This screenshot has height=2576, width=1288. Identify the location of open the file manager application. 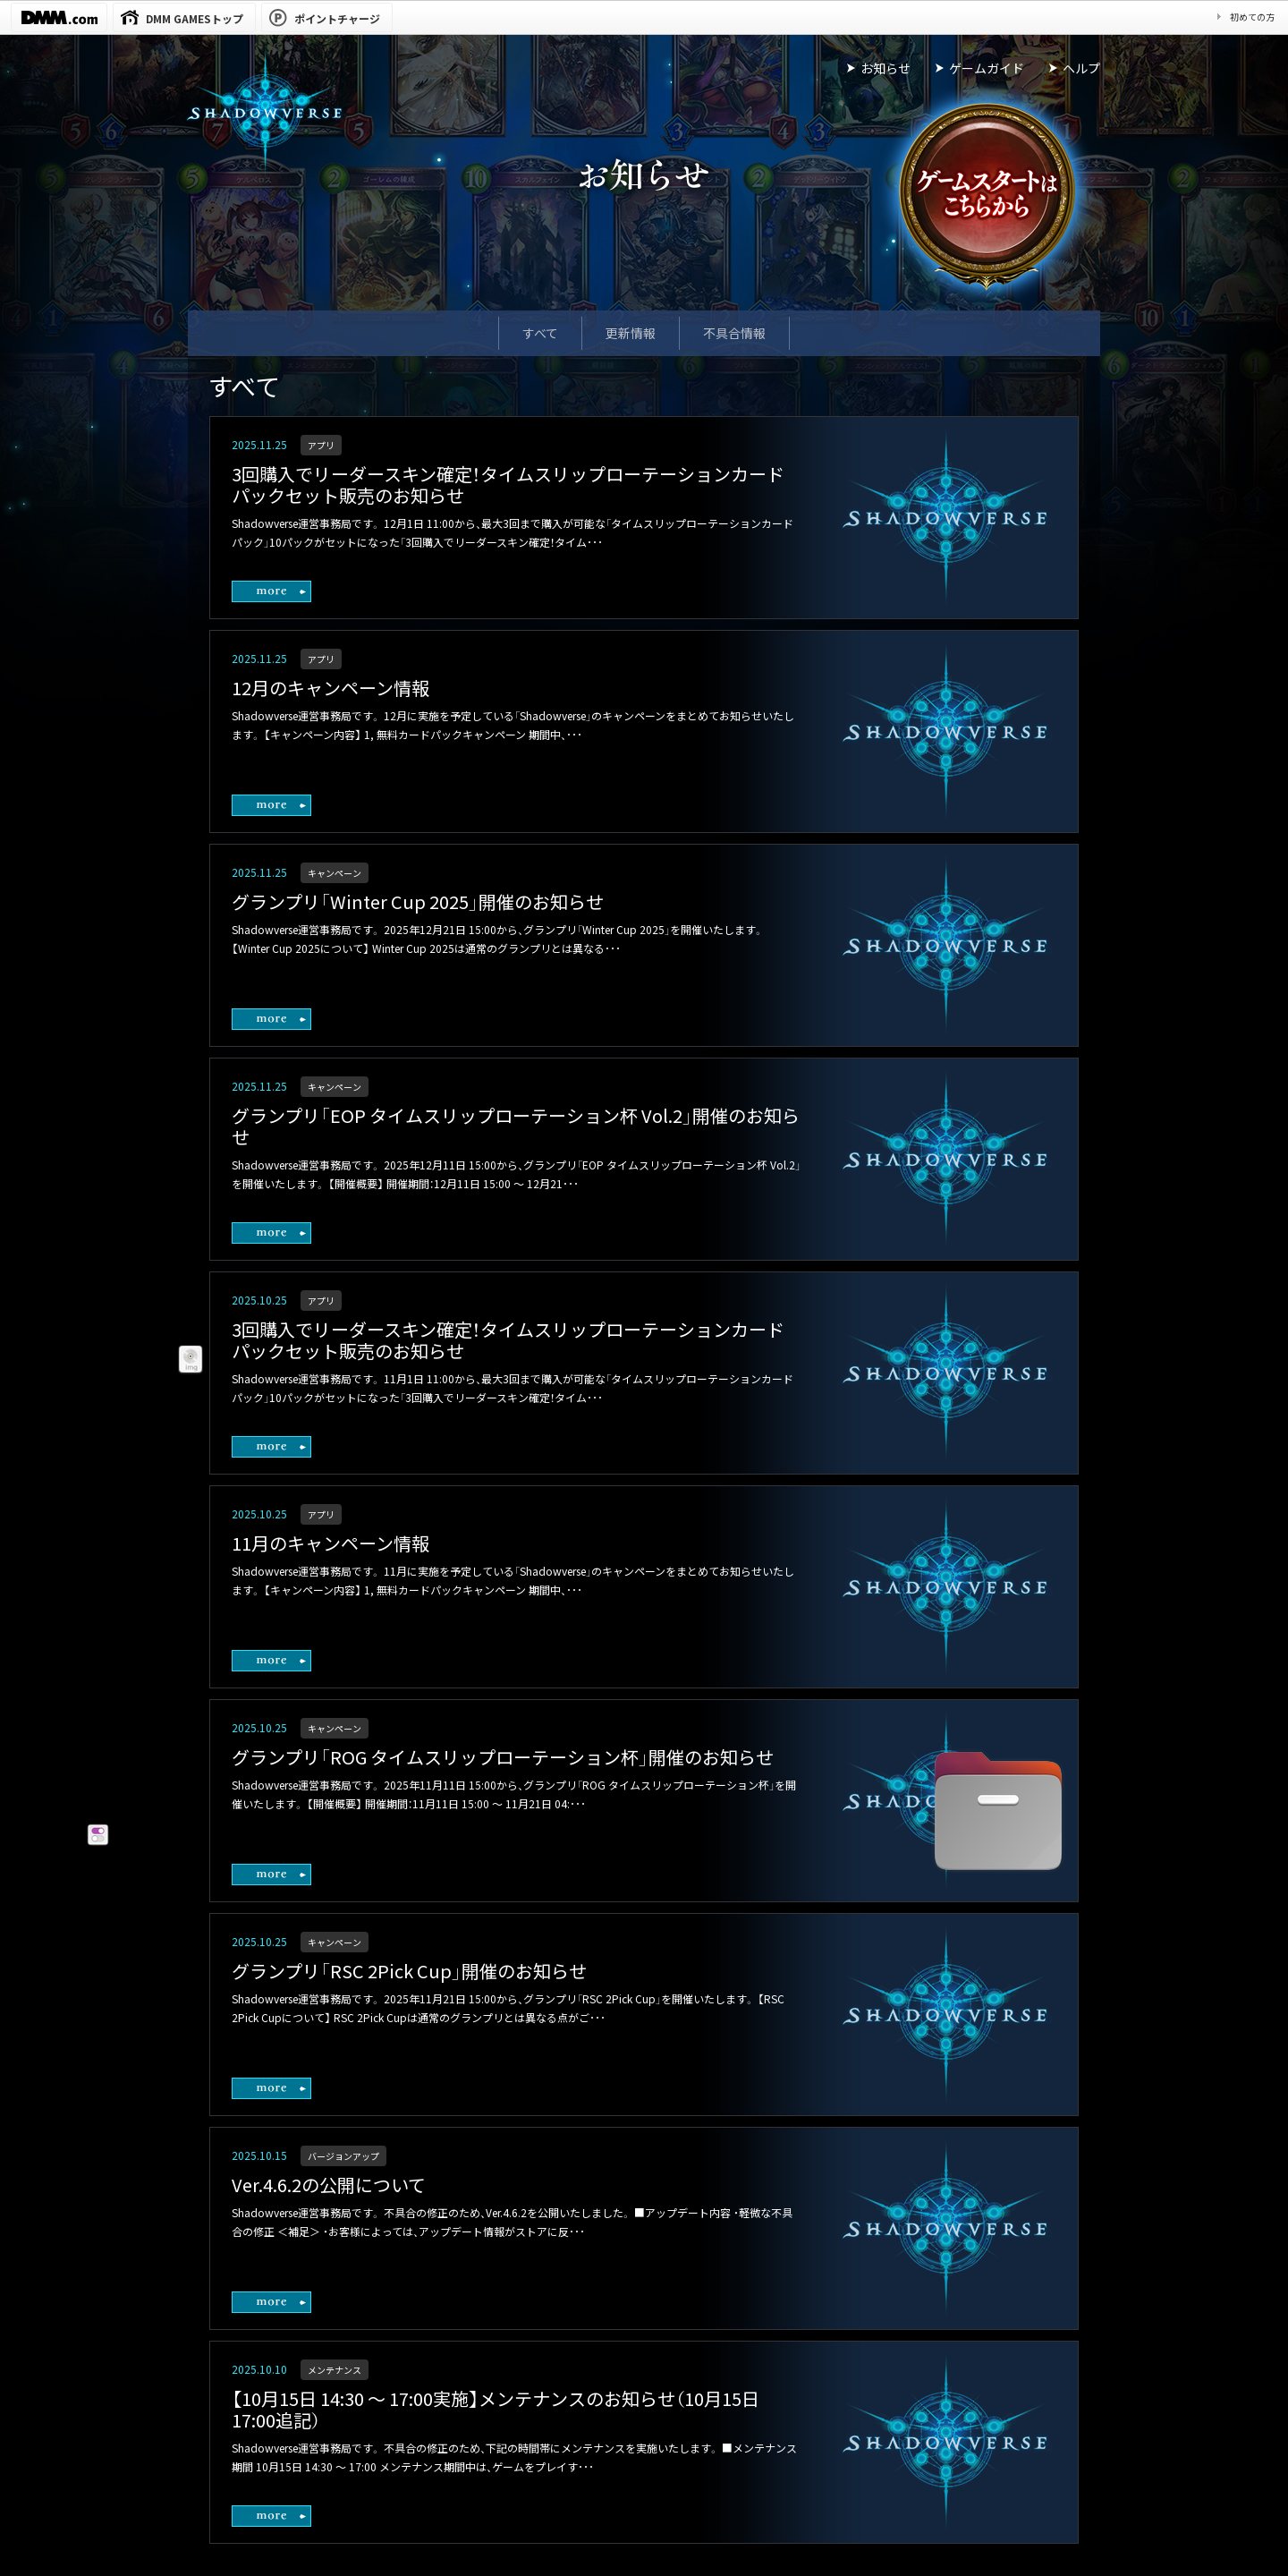
(998, 1811).